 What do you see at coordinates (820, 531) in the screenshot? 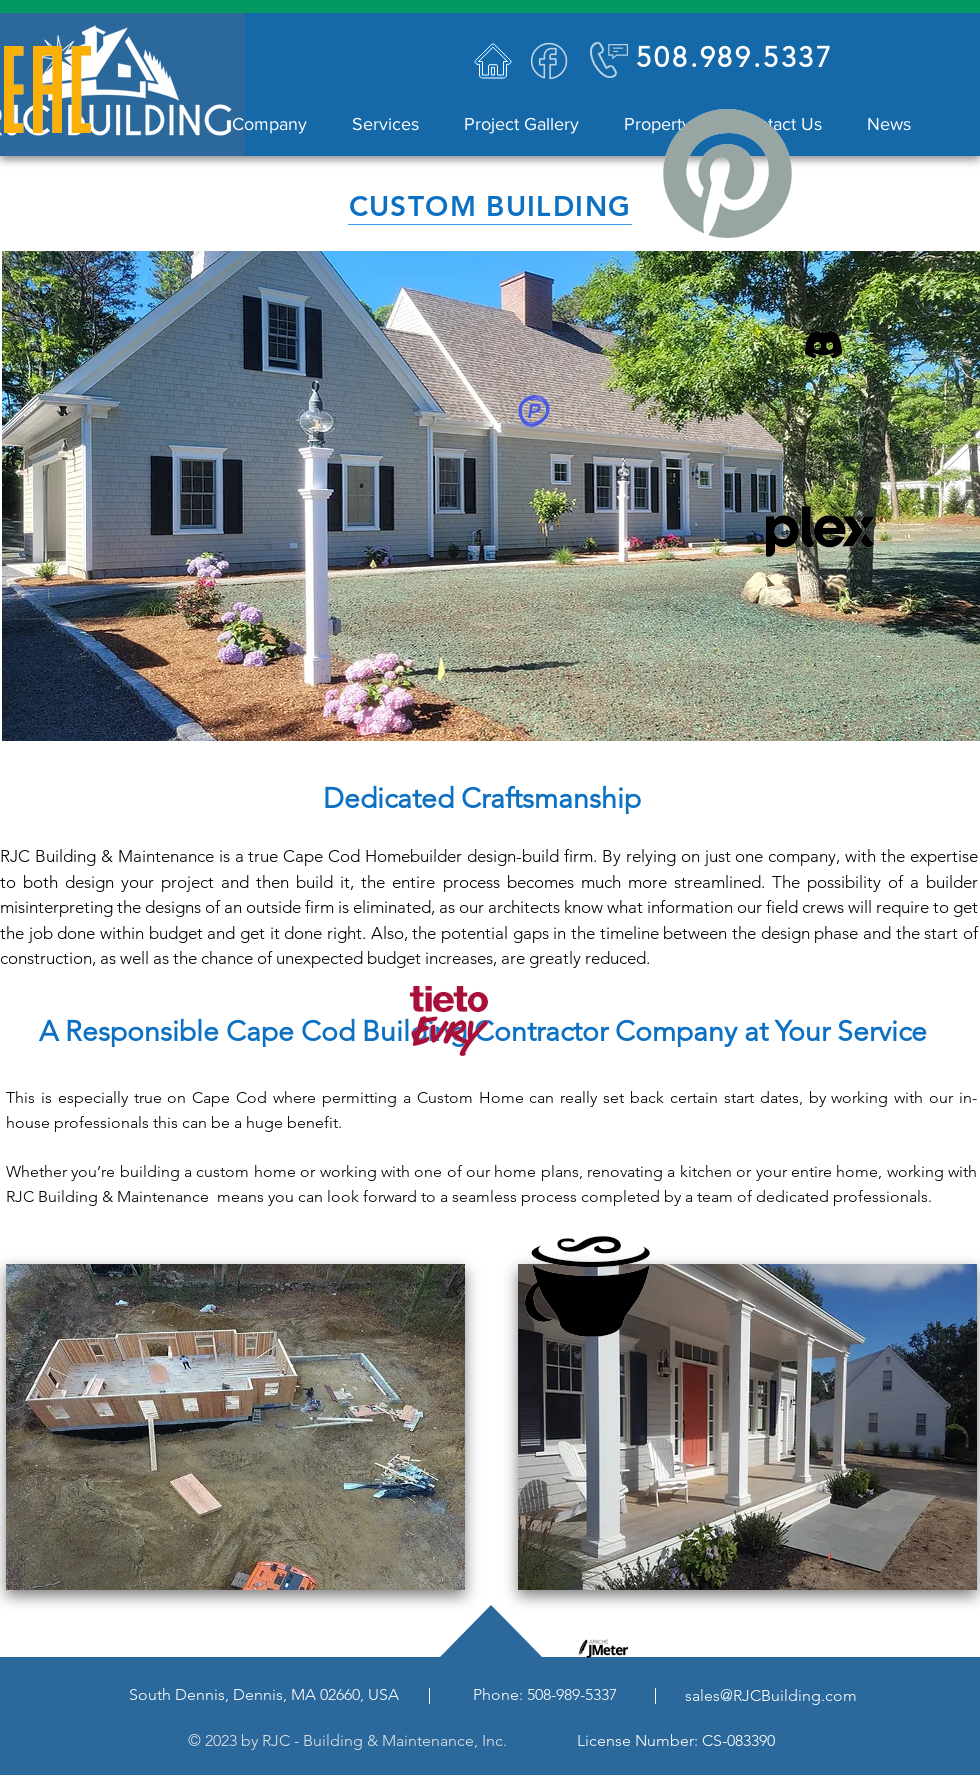
I see `open the Plex media streaming app` at bounding box center [820, 531].